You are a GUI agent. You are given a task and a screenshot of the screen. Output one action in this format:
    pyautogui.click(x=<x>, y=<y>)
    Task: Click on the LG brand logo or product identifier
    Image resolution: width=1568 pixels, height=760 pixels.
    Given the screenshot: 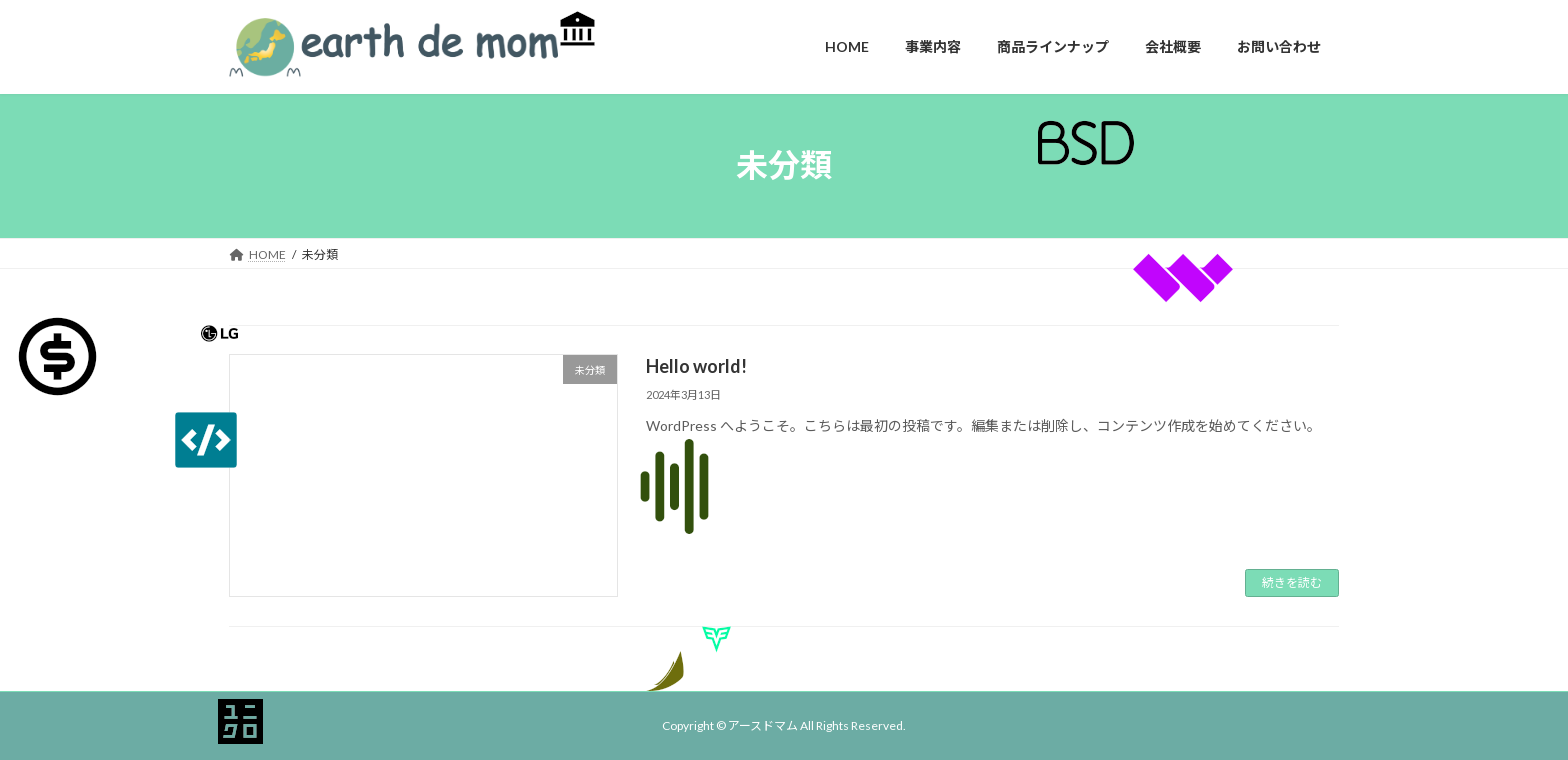 What is the action you would take?
    pyautogui.click(x=219, y=333)
    